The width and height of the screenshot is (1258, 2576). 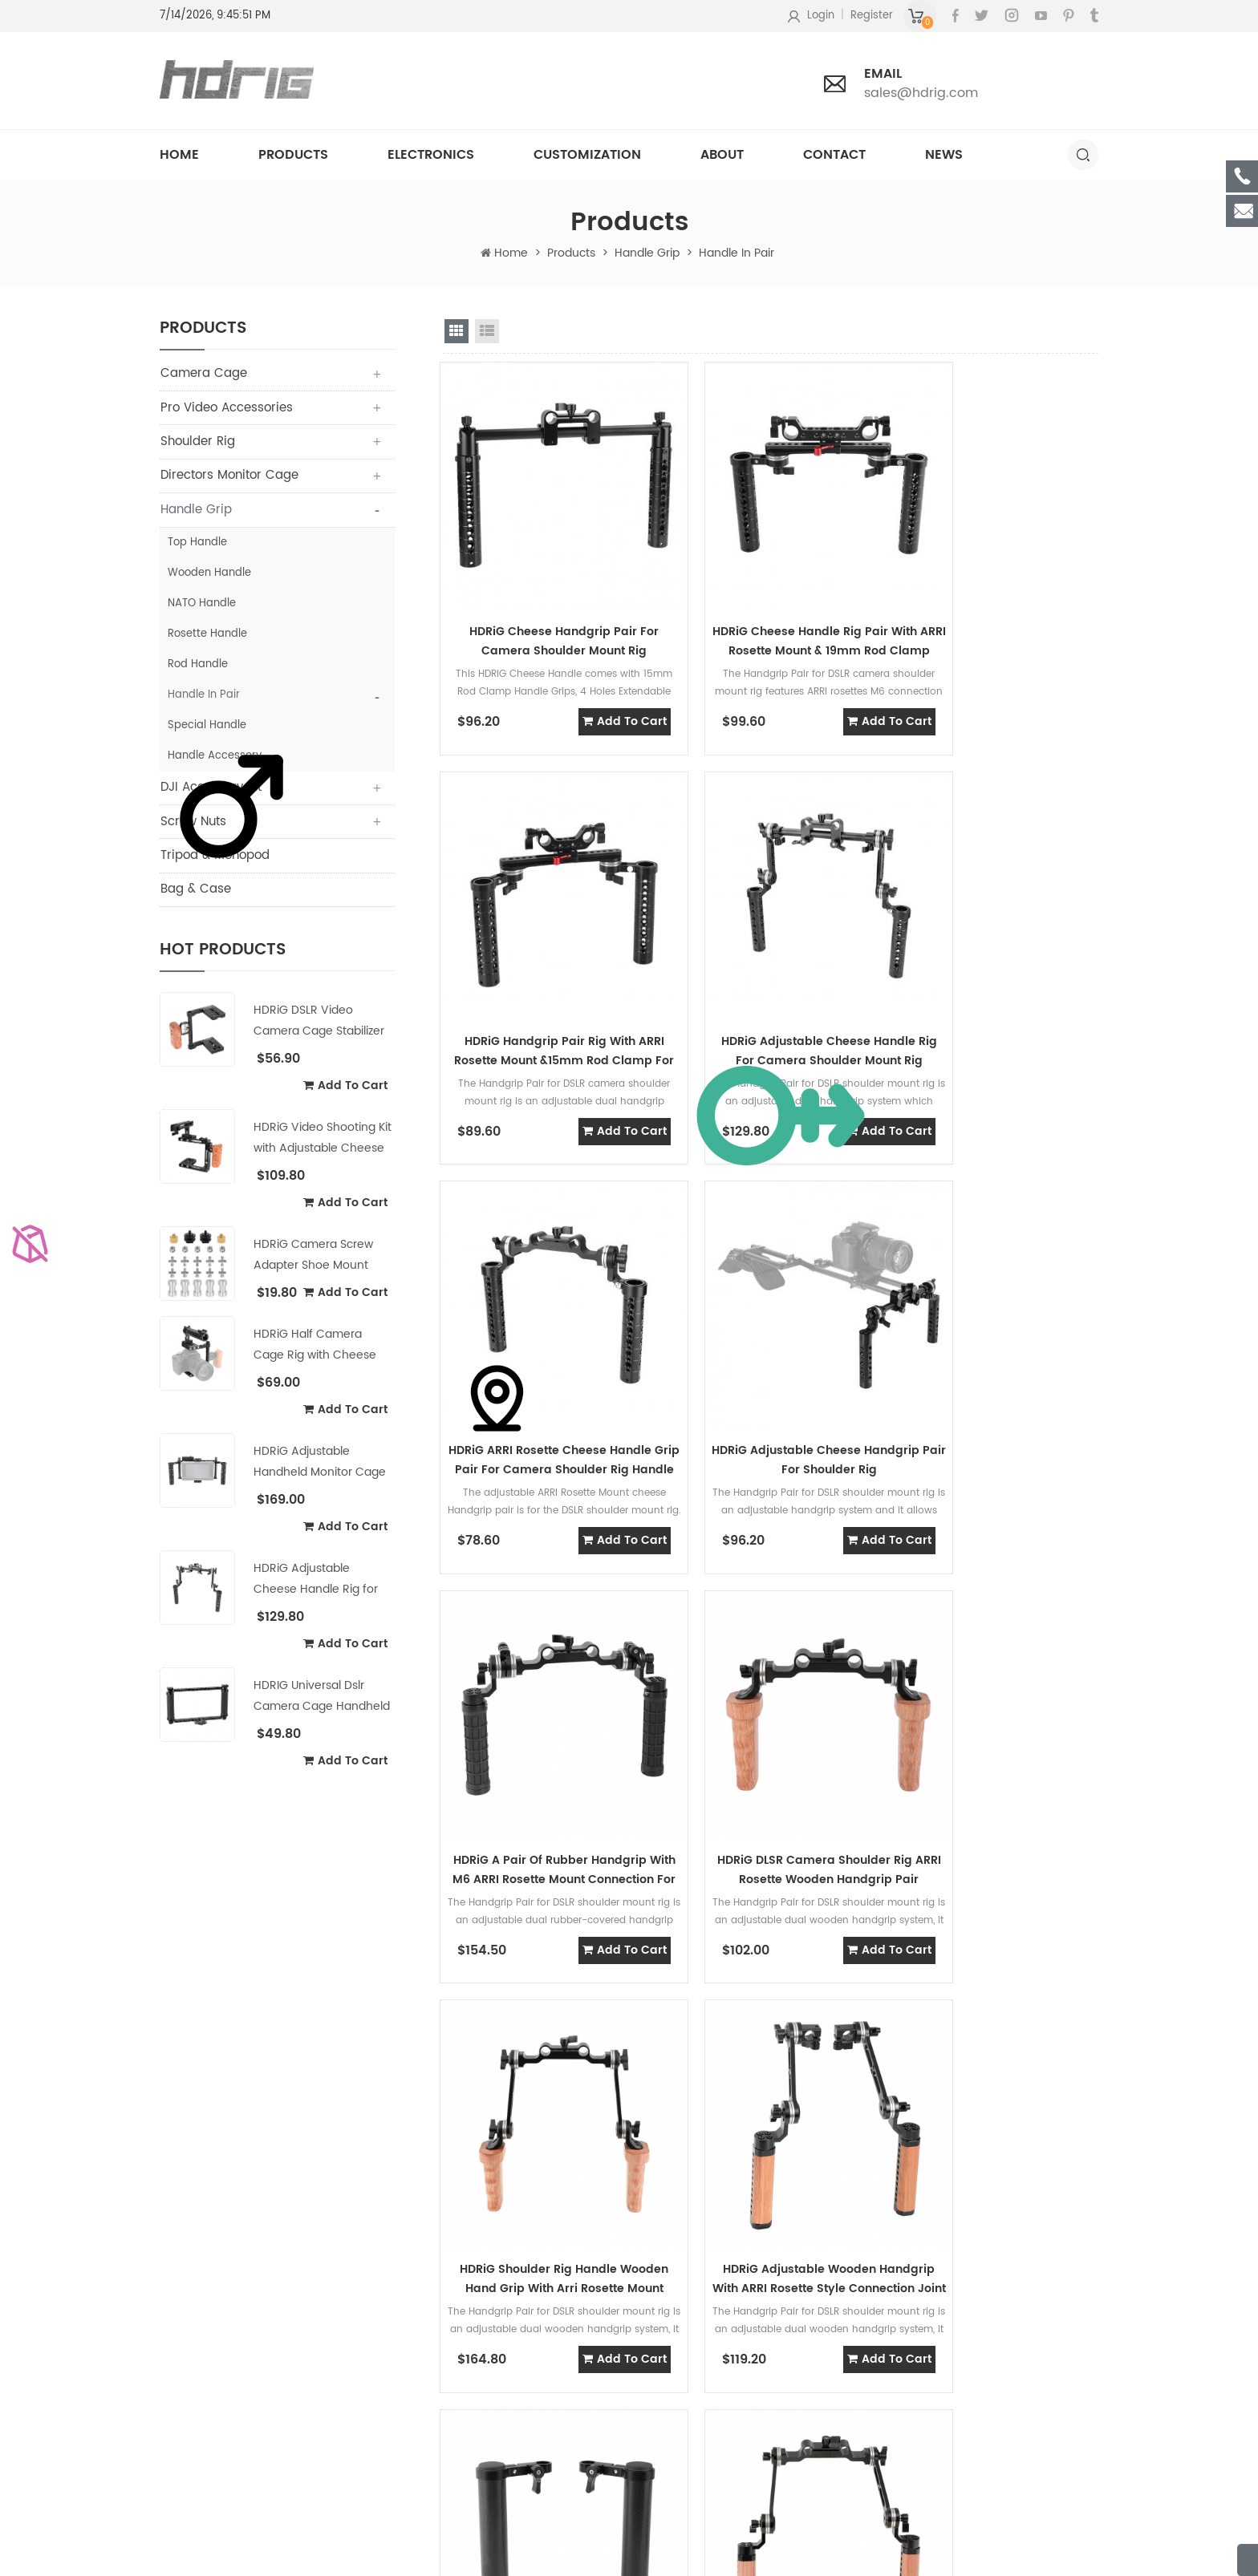 What do you see at coordinates (497, 1398) in the screenshot?
I see `view location on map` at bounding box center [497, 1398].